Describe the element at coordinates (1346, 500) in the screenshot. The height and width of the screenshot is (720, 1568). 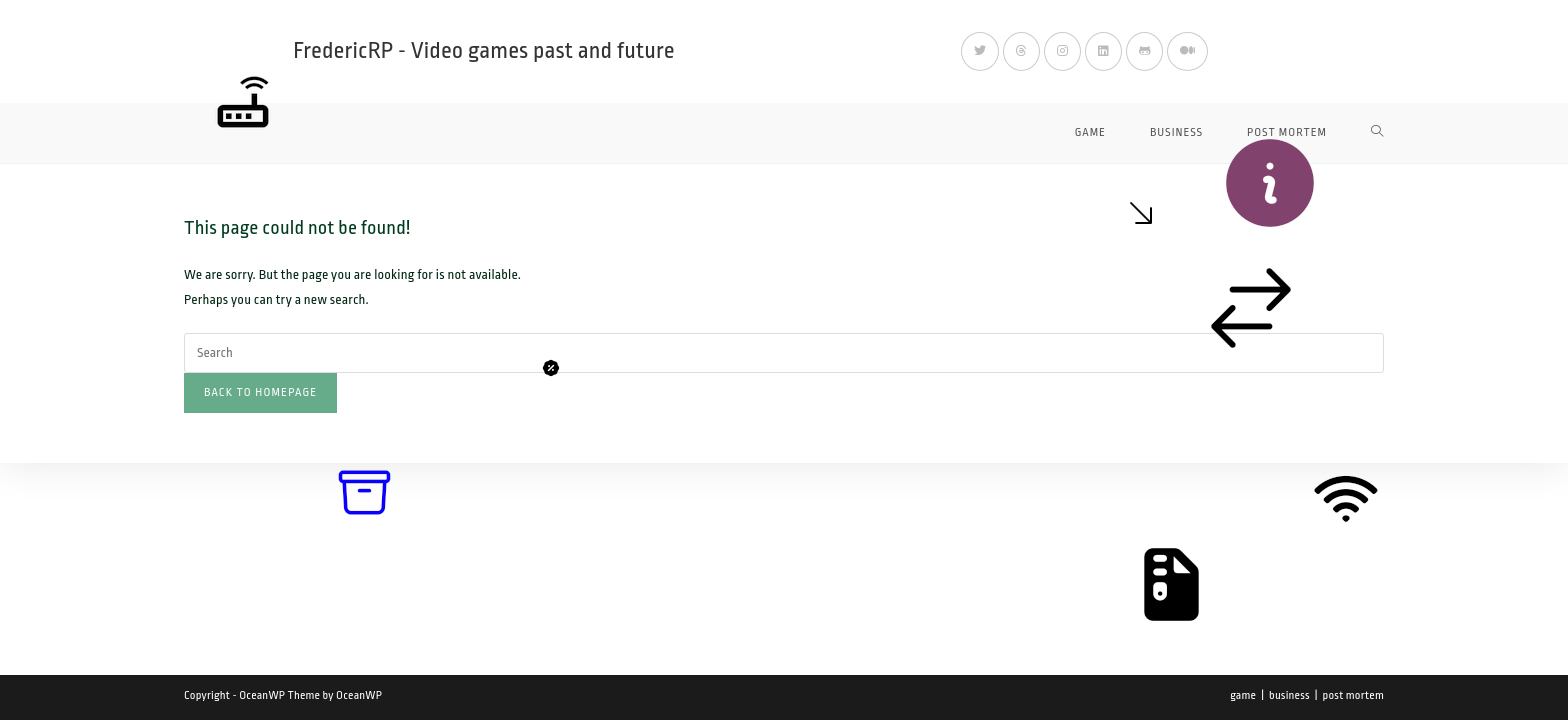
I see `indicates active wifi connection` at that location.